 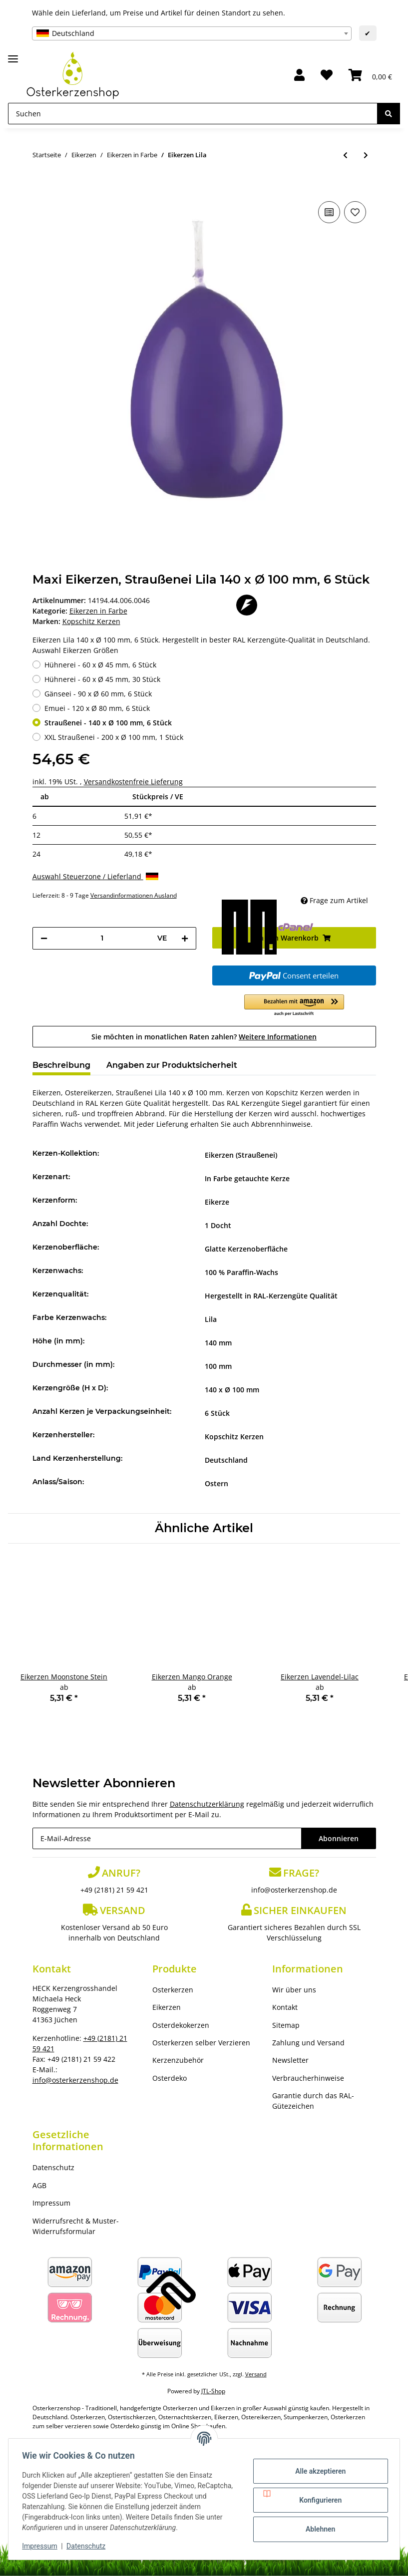 What do you see at coordinates (267, 2493) in the screenshot?
I see `open reading mode or e-reader` at bounding box center [267, 2493].